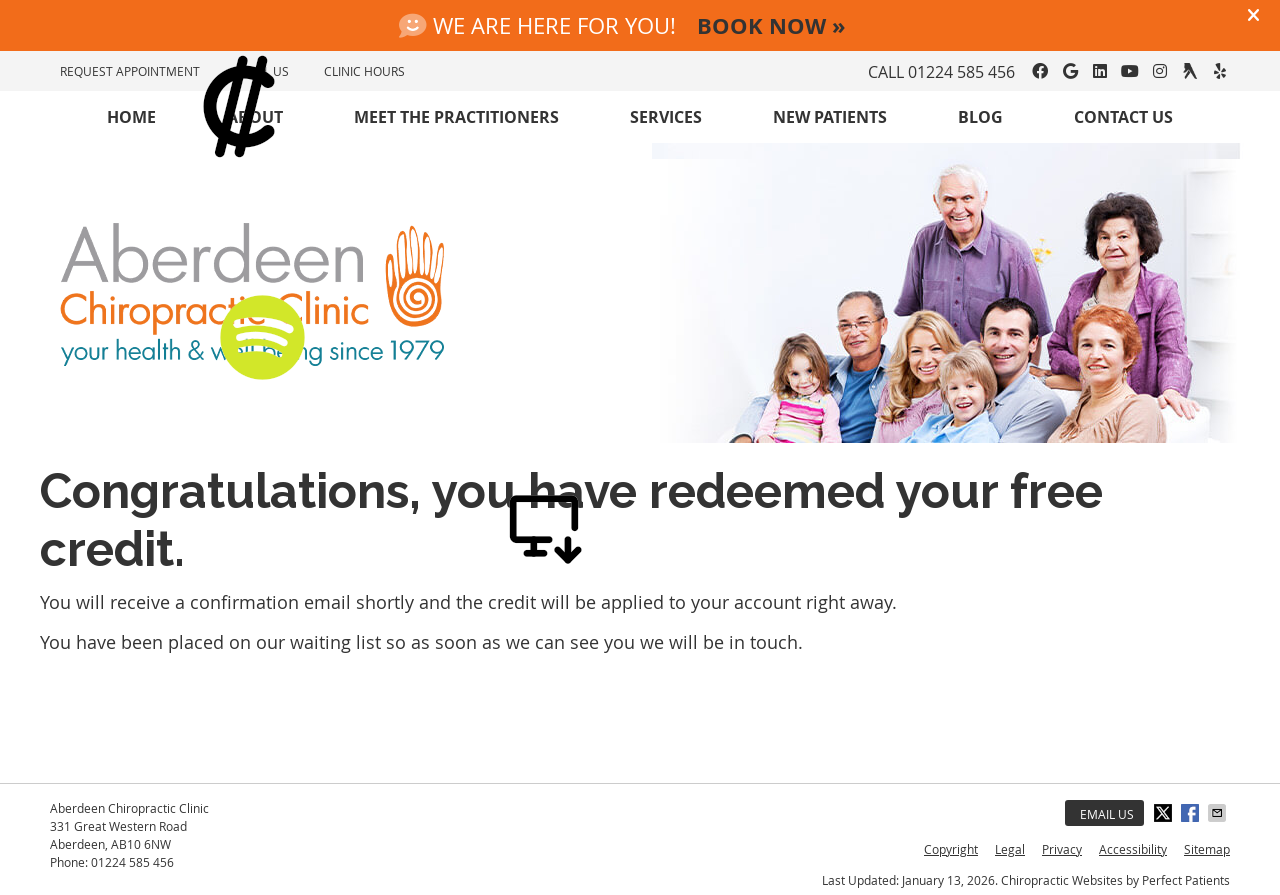  I want to click on open spotify, so click(262, 337).